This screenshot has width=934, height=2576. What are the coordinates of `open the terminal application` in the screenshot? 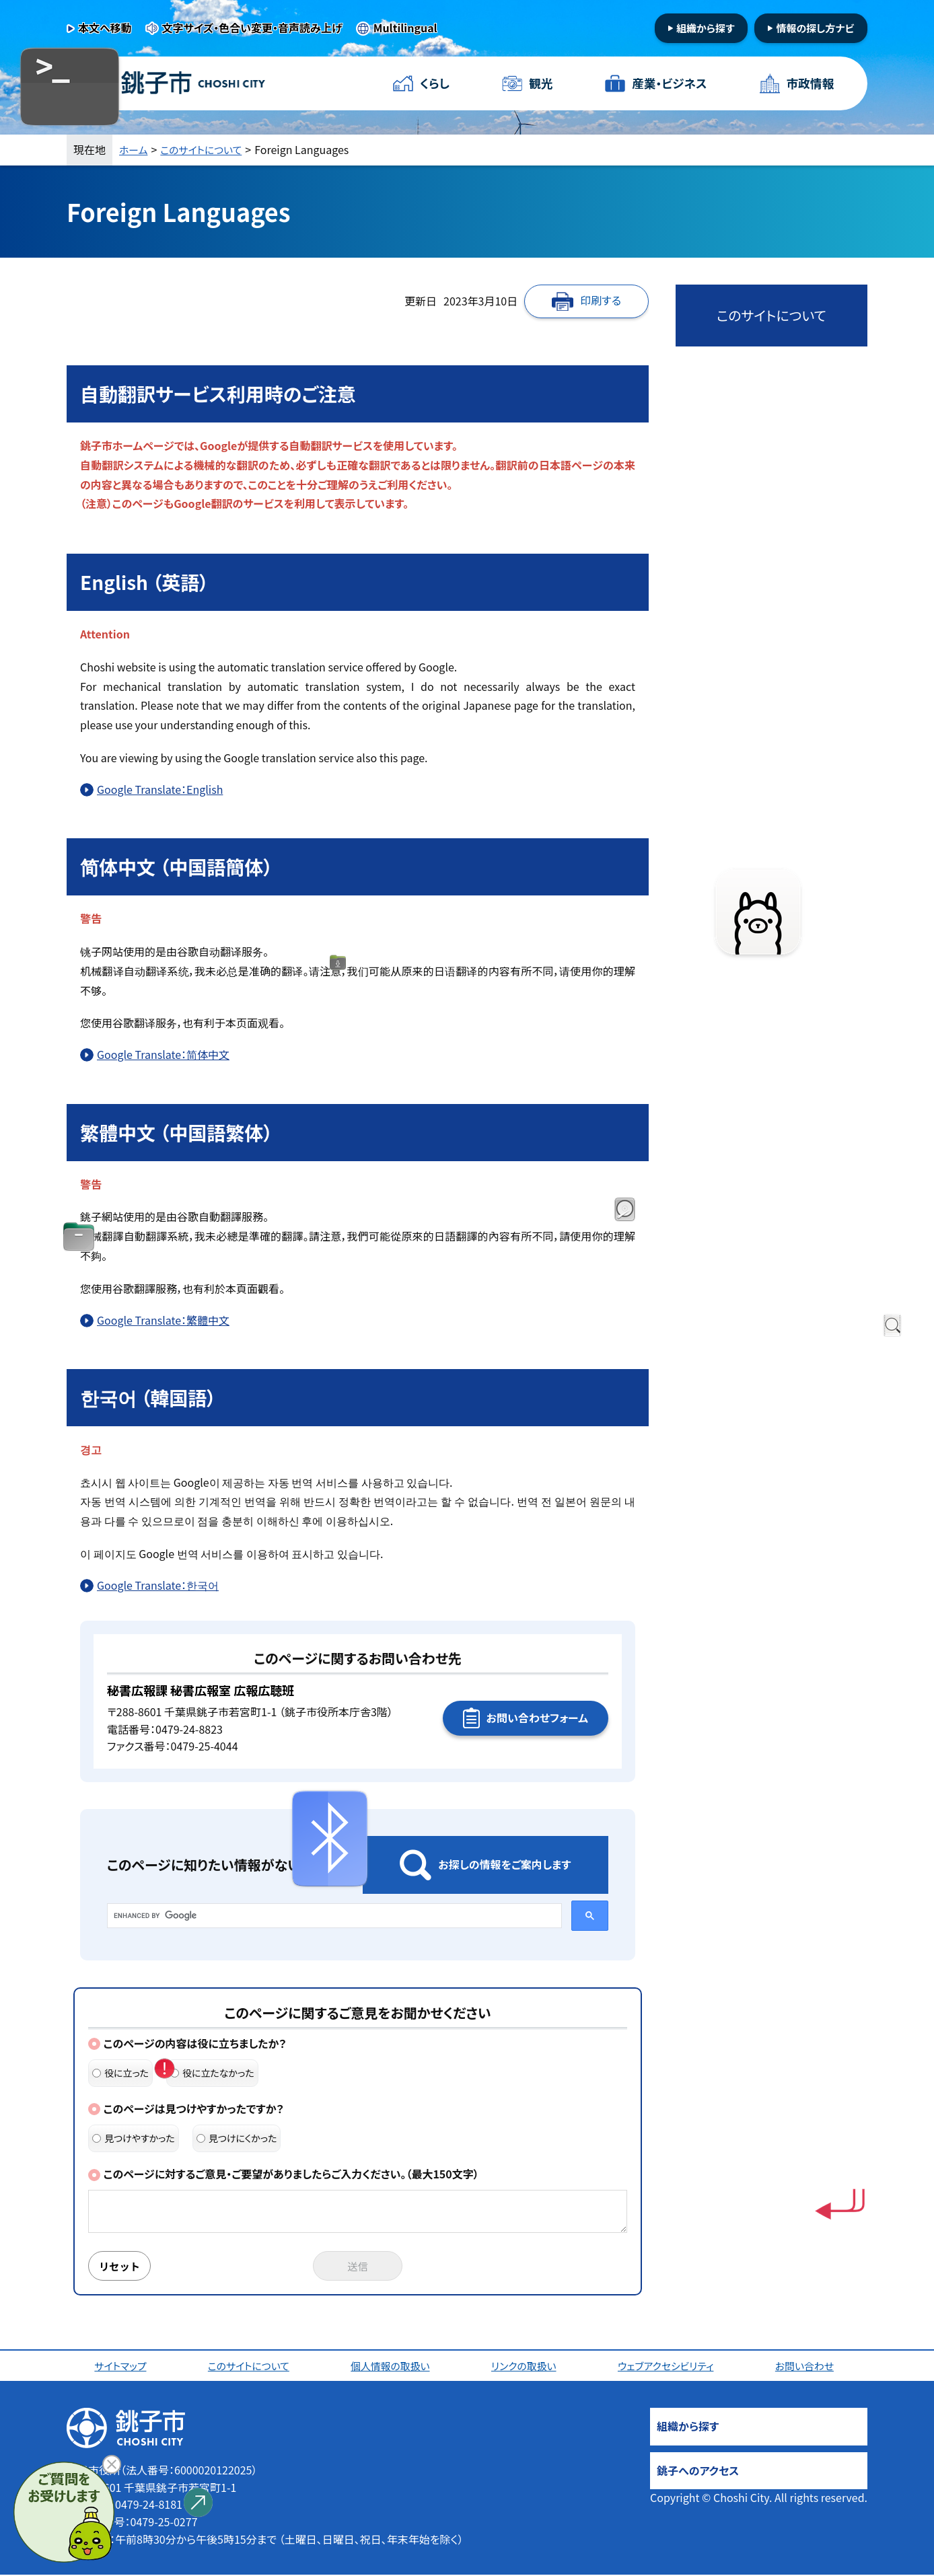 It's located at (69, 86).